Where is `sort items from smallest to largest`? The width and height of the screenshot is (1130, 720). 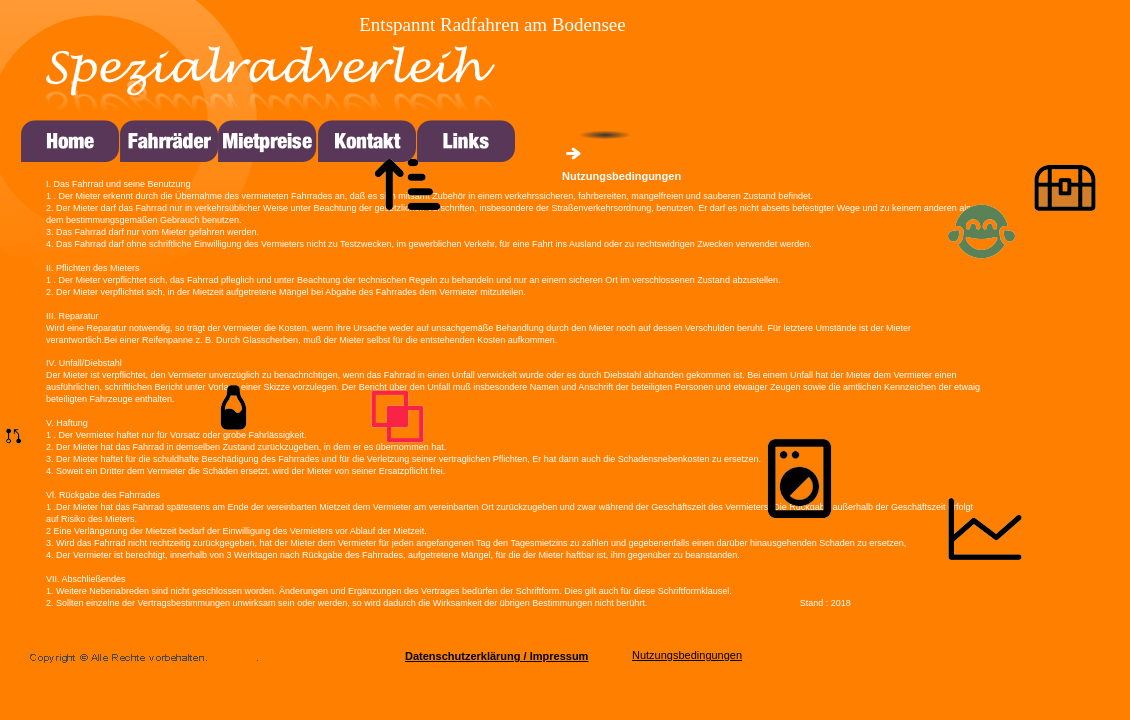
sort items from smallest to largest is located at coordinates (407, 184).